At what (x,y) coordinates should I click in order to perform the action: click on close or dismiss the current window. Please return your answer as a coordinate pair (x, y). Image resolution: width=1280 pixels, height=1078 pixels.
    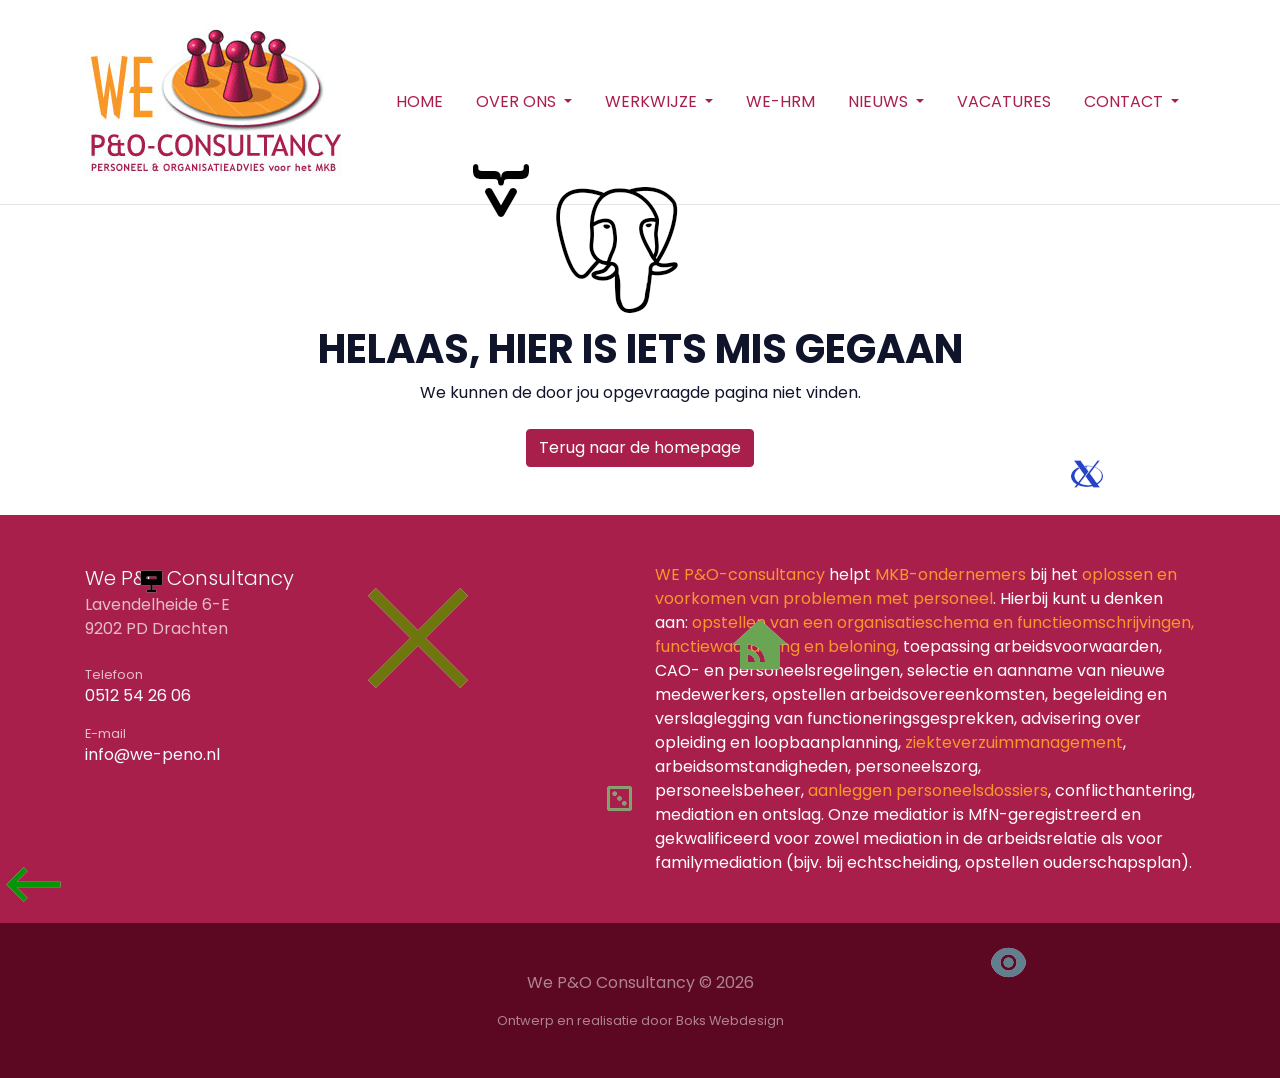
    Looking at the image, I should click on (418, 638).